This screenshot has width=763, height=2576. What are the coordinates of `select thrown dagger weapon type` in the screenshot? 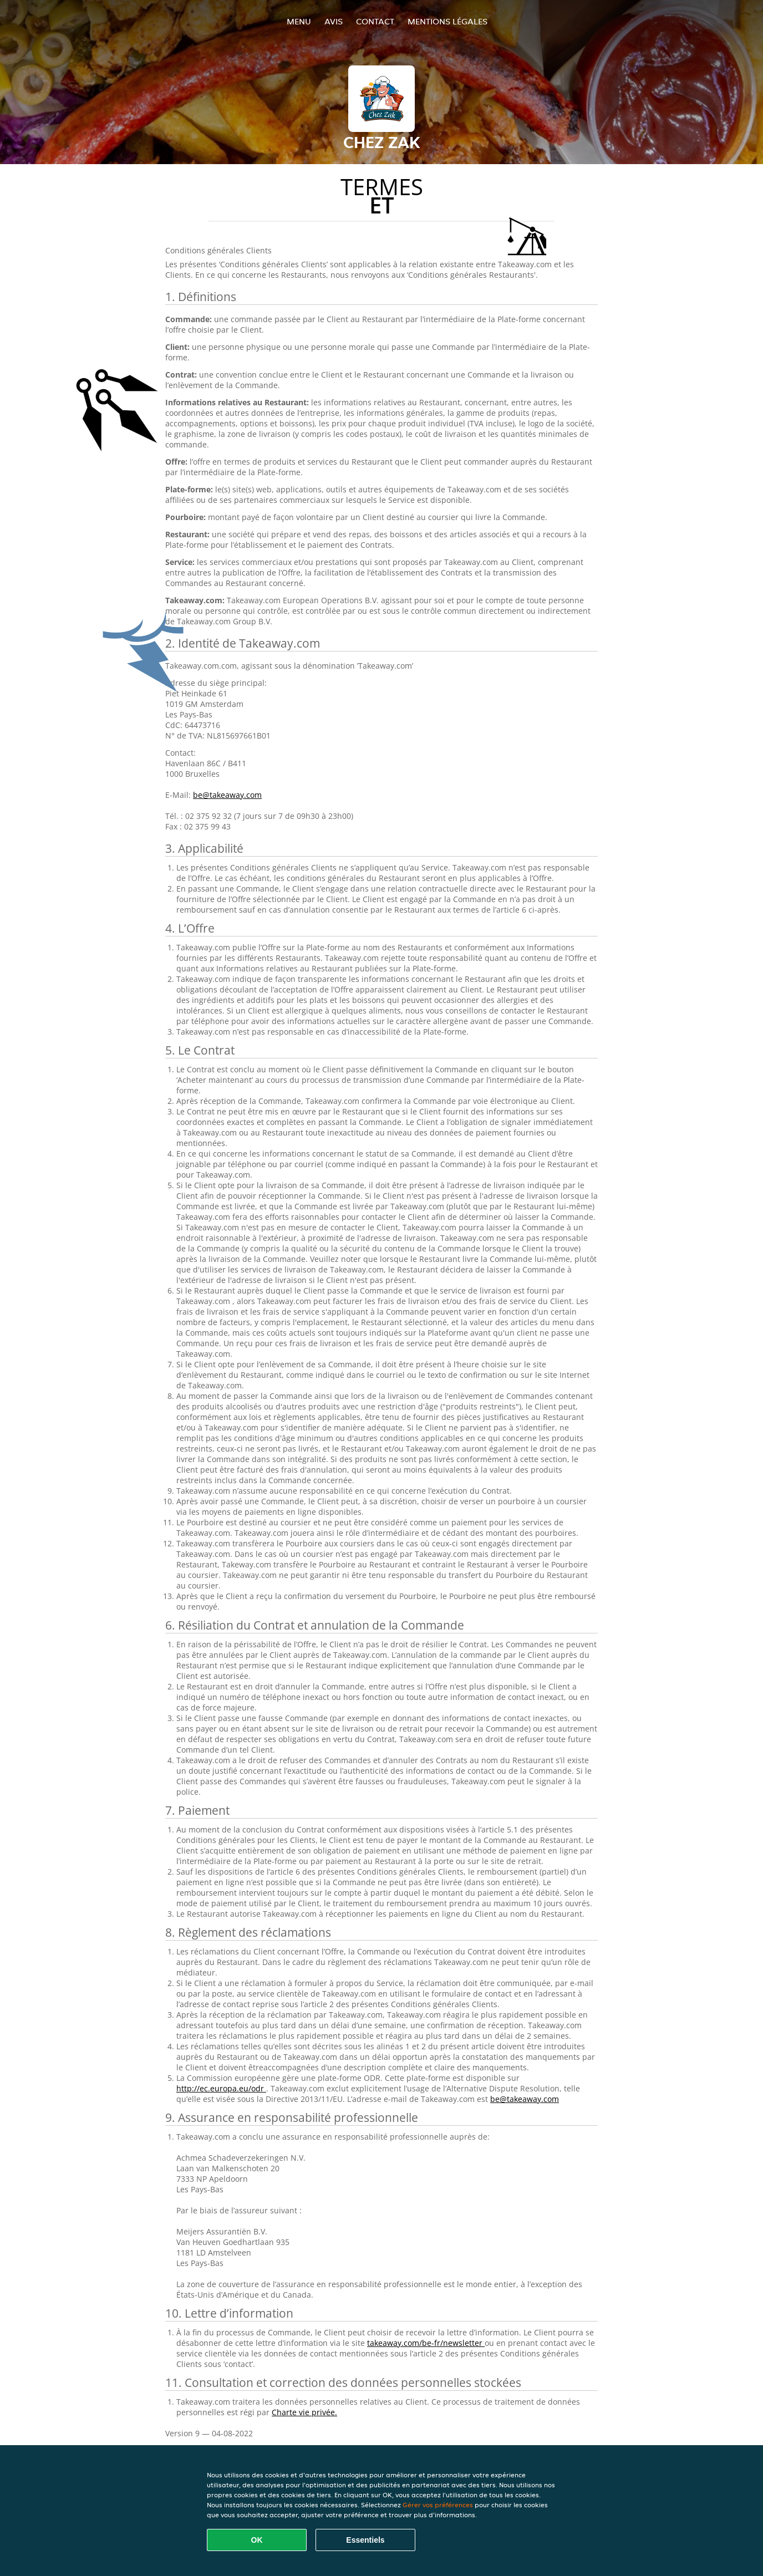 It's located at (117, 410).